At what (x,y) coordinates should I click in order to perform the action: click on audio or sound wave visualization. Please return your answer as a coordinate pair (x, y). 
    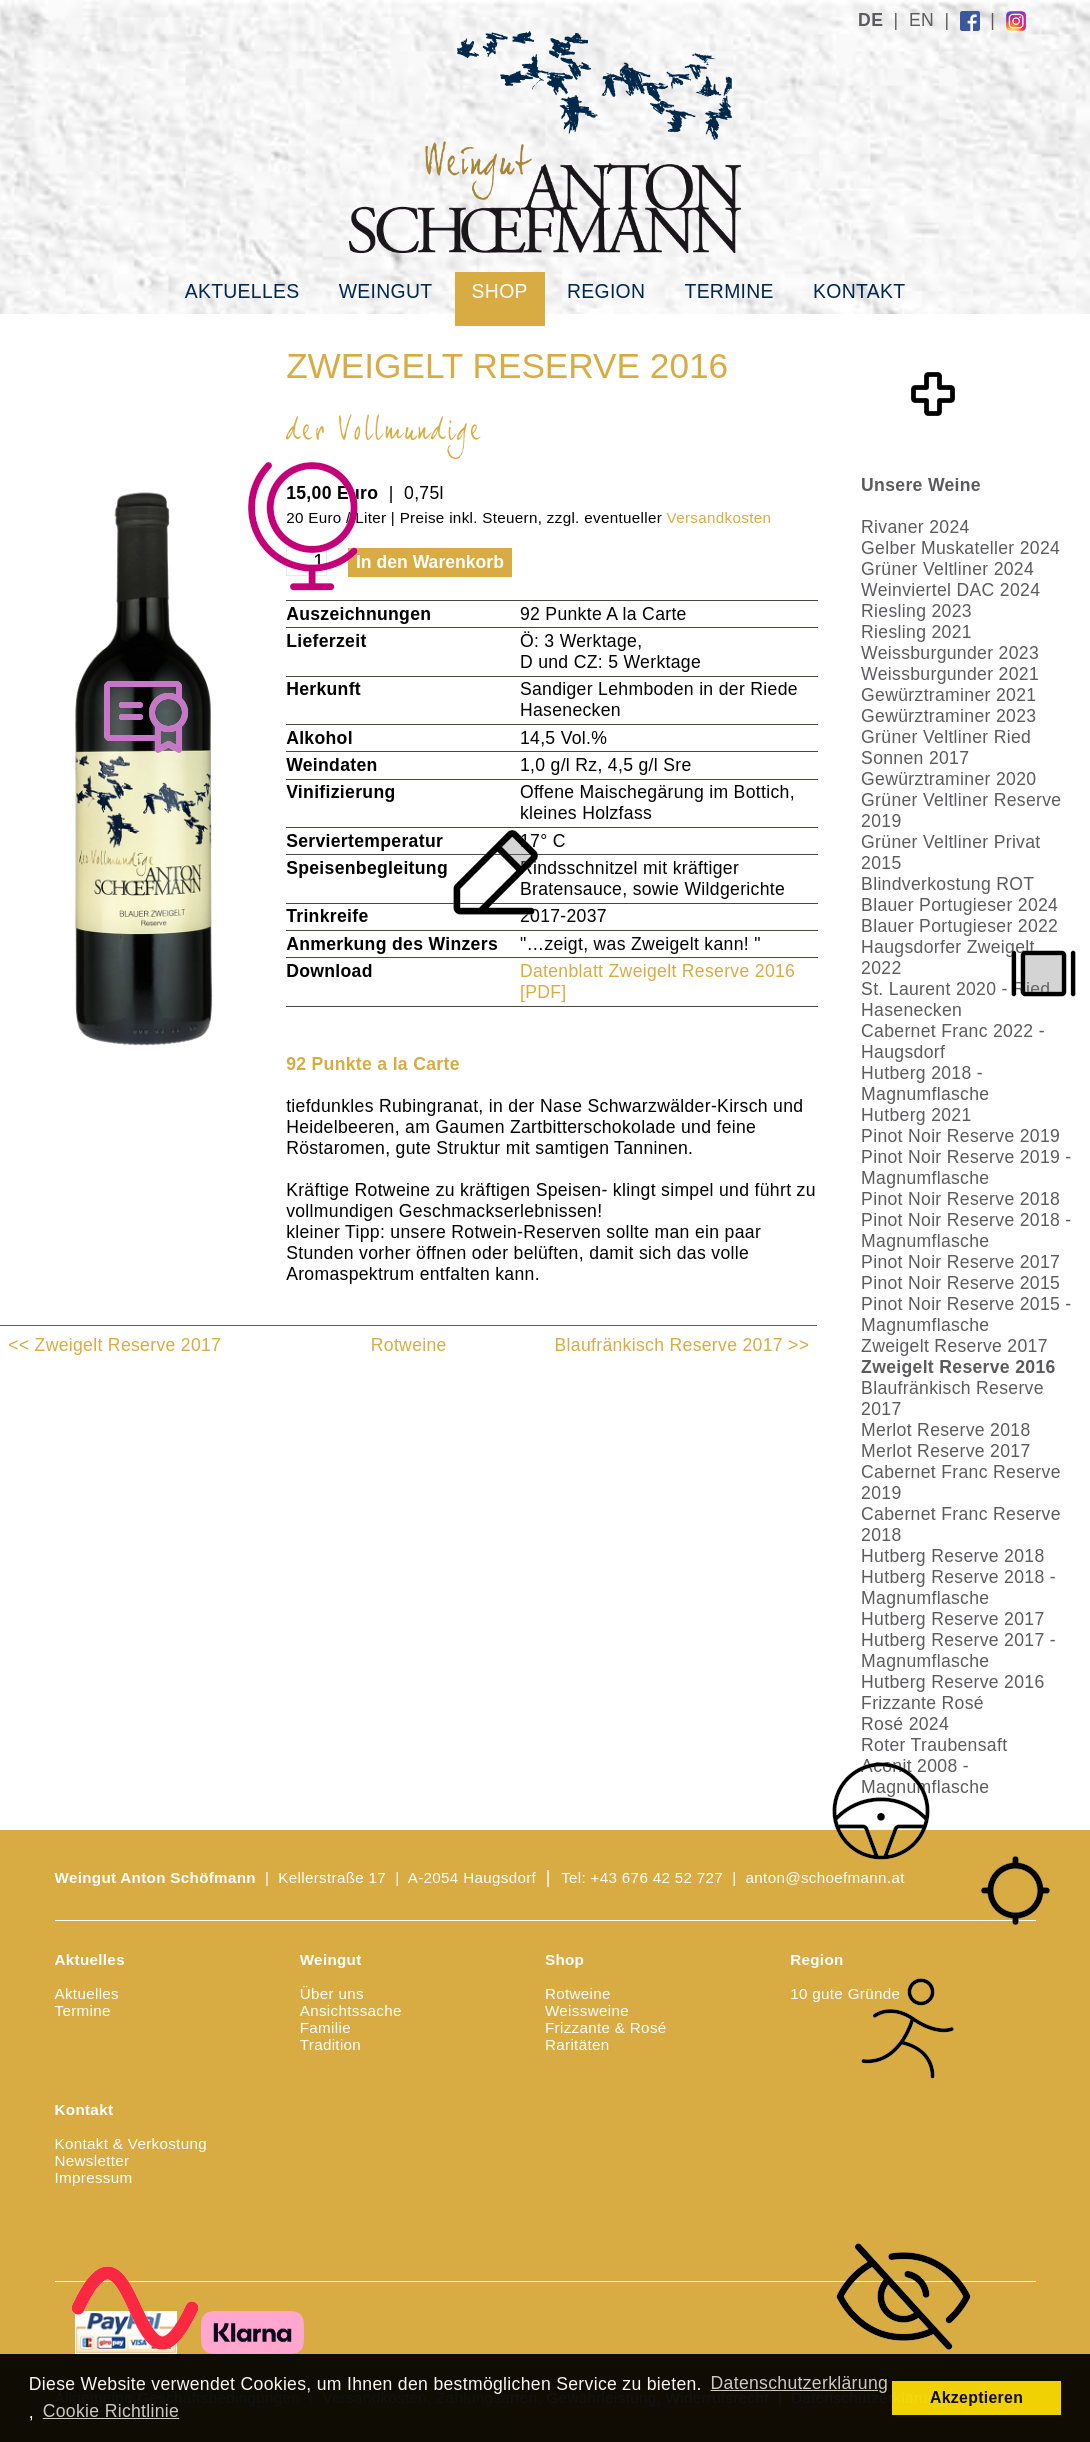
    Looking at the image, I should click on (135, 2308).